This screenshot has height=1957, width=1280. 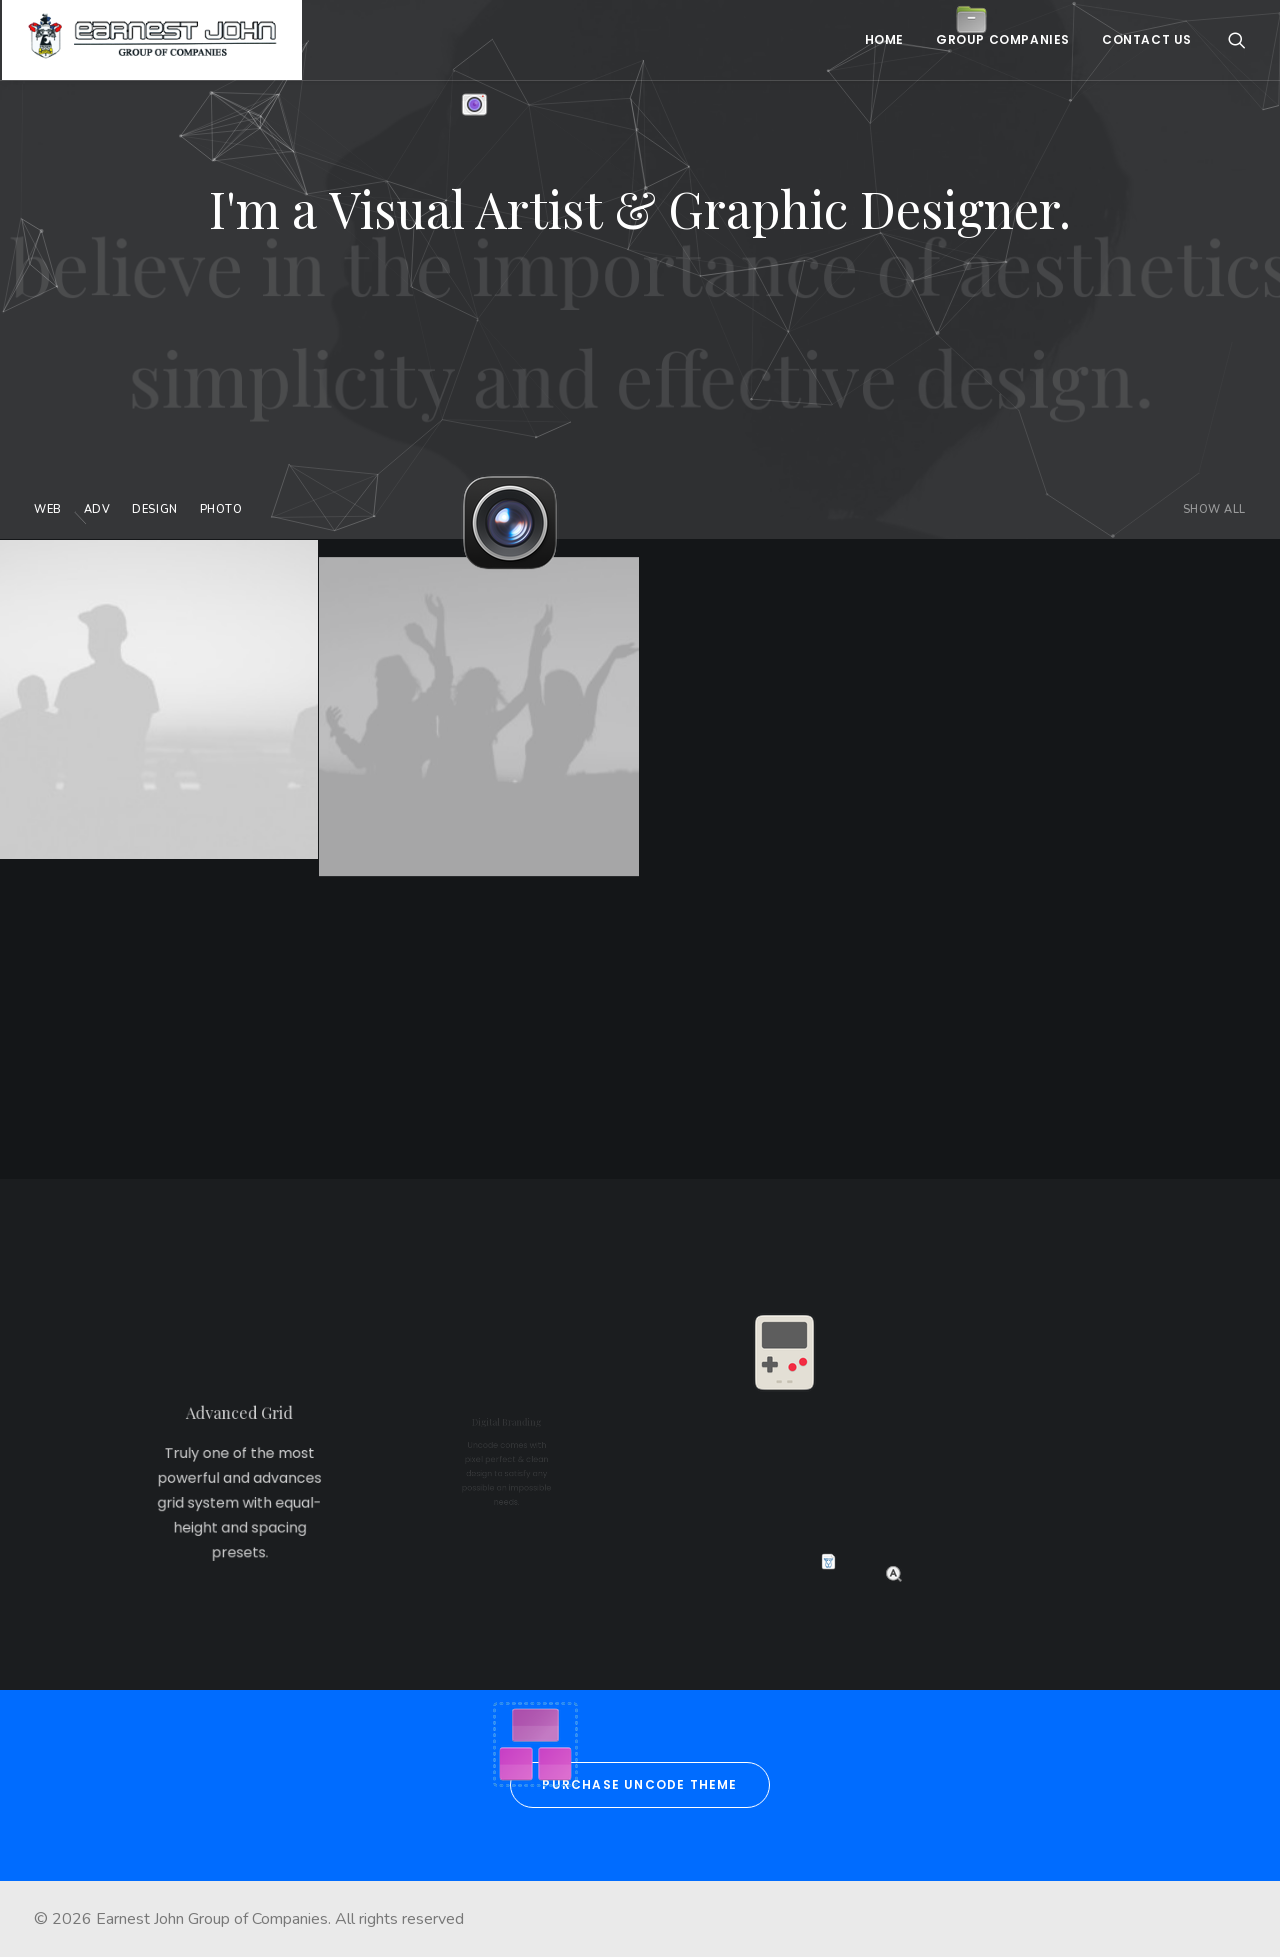 What do you see at coordinates (828, 1561) in the screenshot?
I see `indicates a perl script or program file` at bounding box center [828, 1561].